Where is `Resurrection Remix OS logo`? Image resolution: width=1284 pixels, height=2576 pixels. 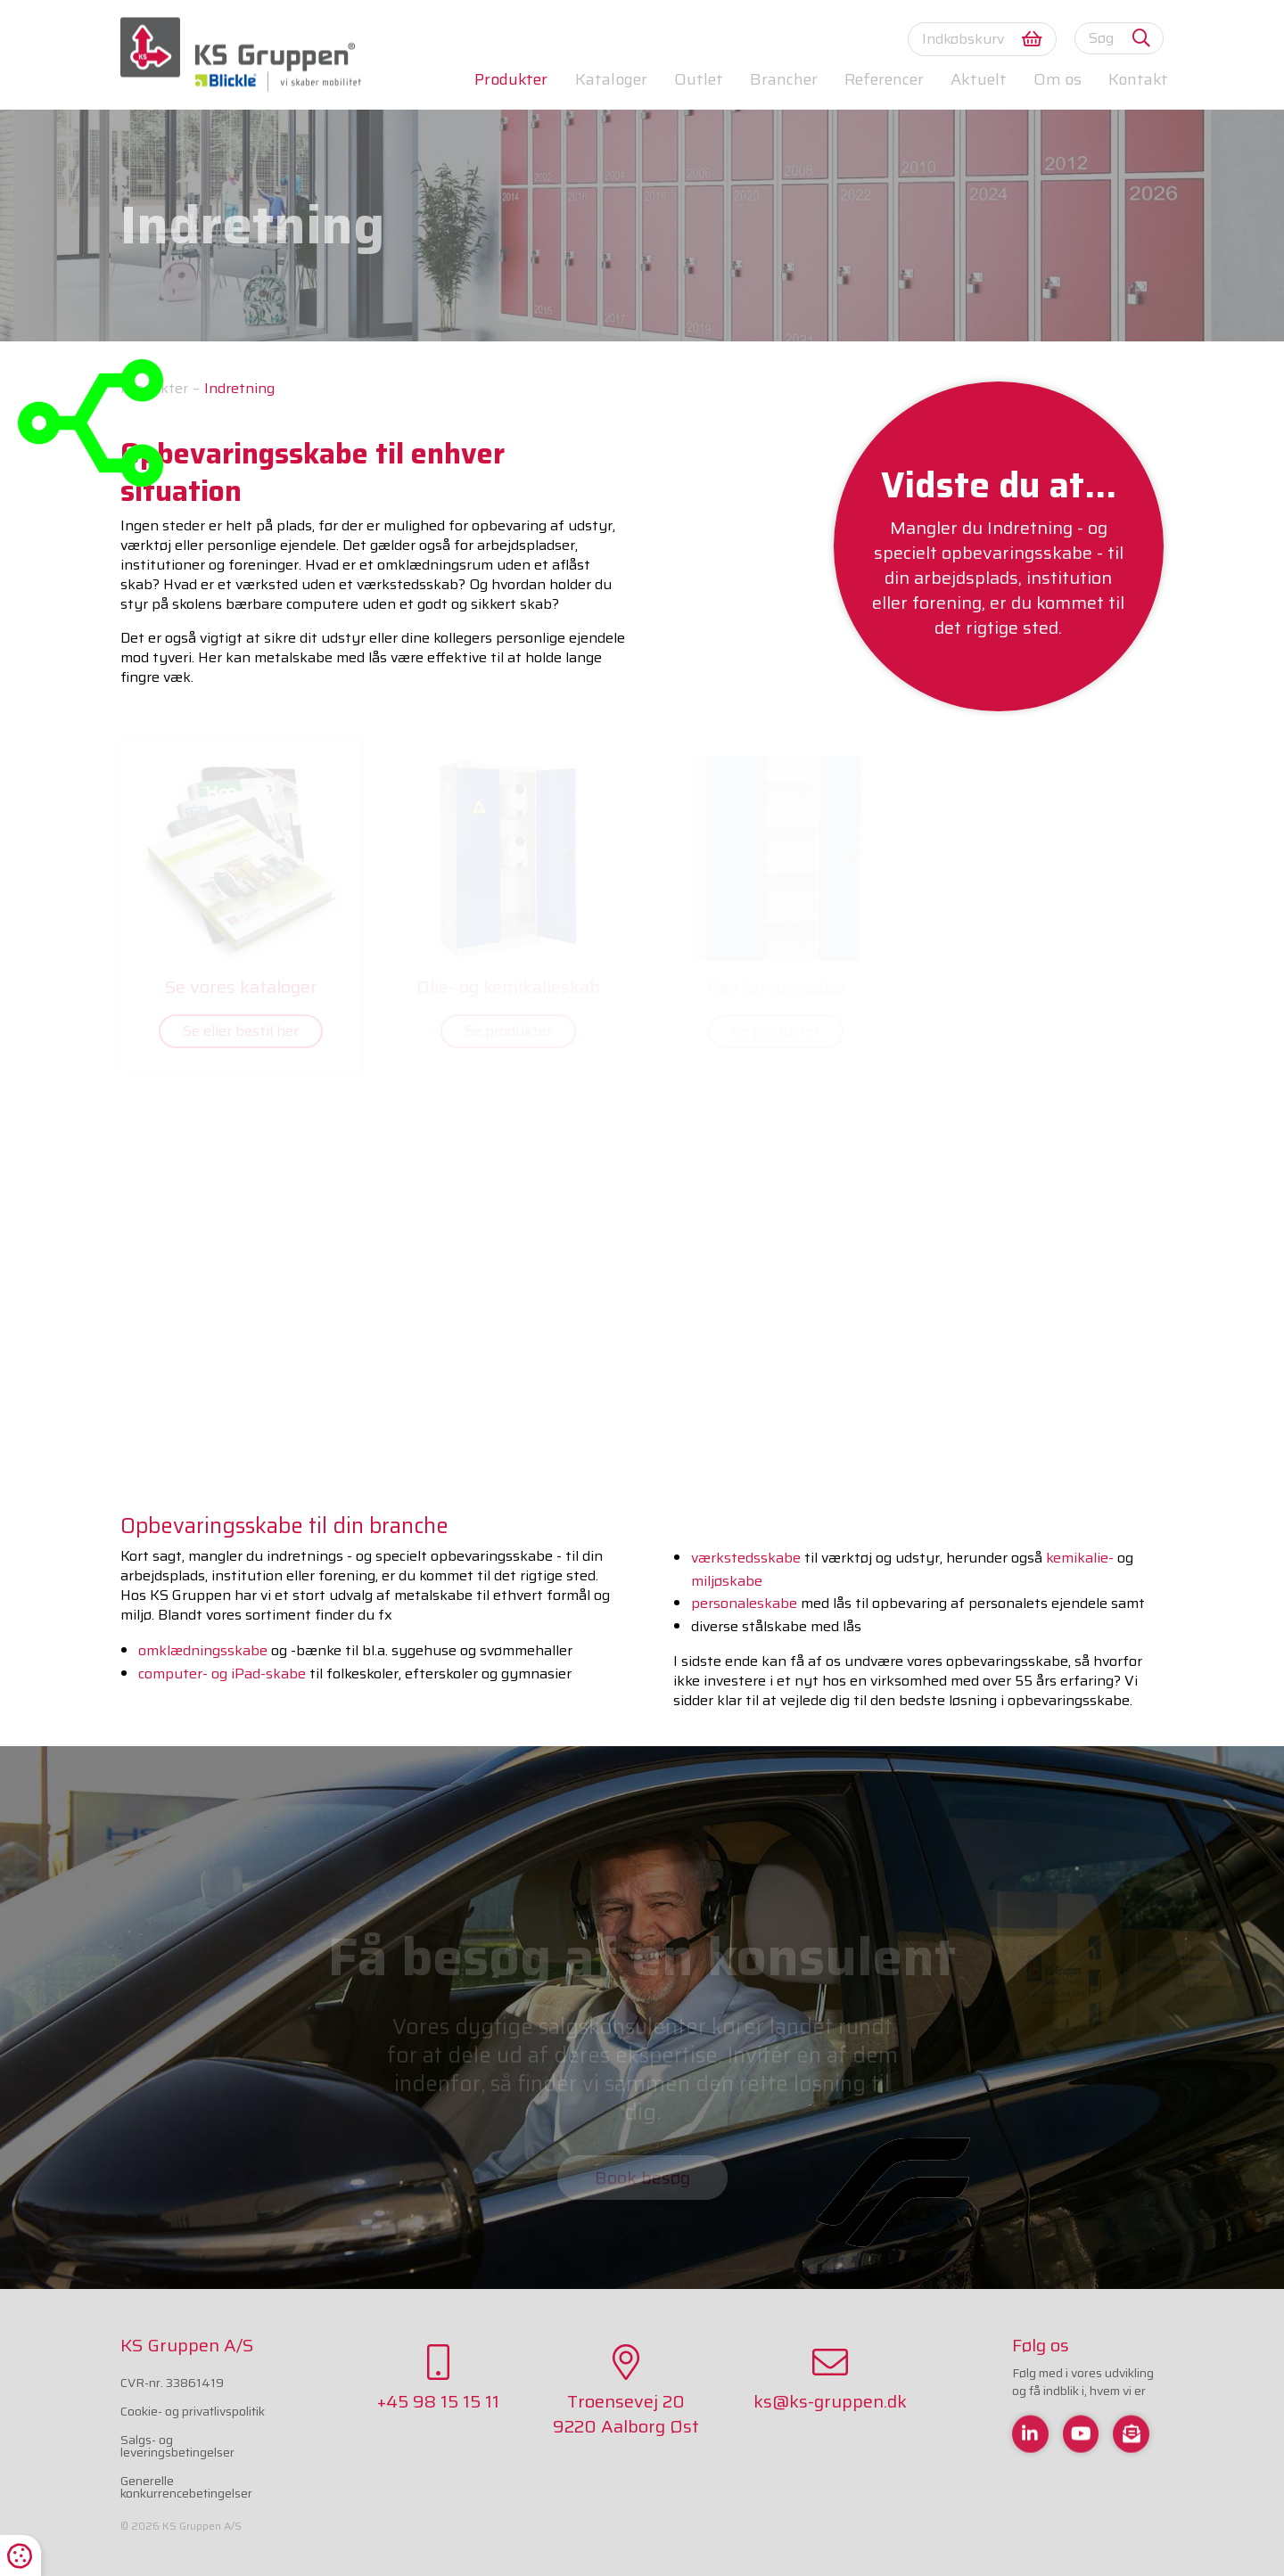 Resurrection Remix OS logo is located at coordinates (893, 2192).